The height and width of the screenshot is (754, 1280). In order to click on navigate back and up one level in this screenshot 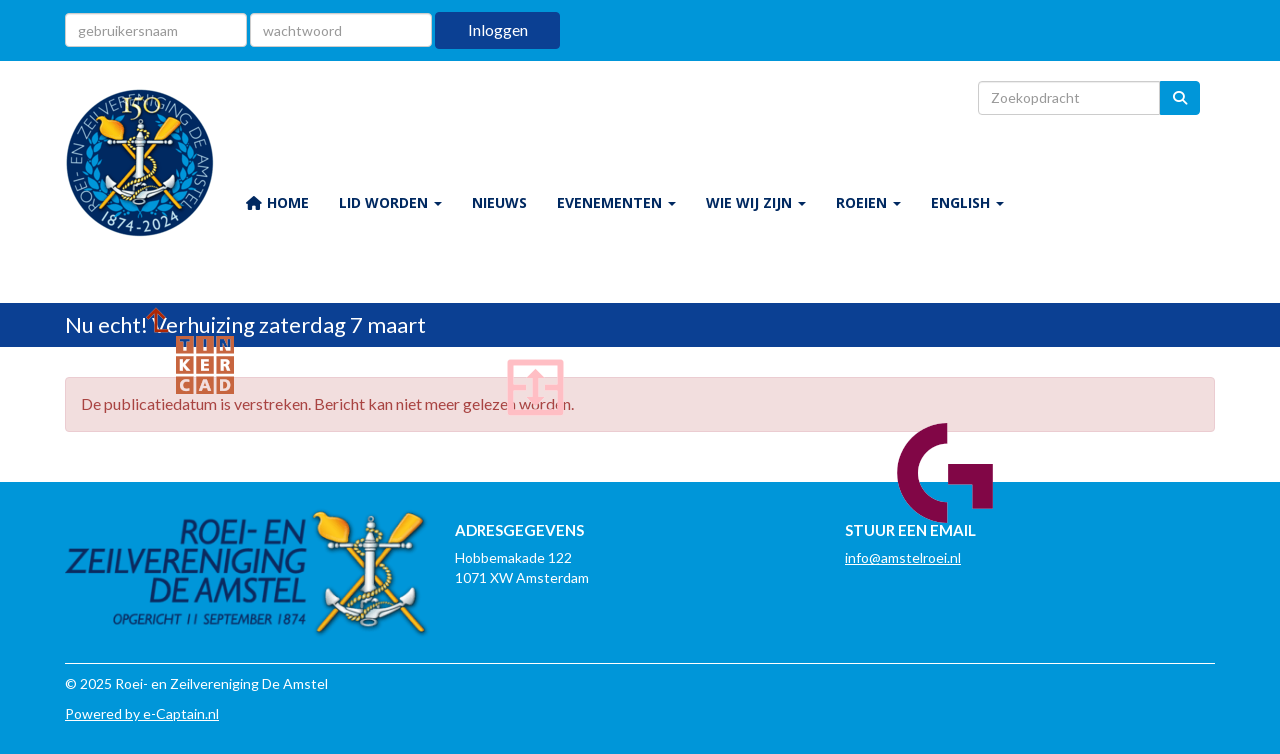, I will do `click(157, 321)`.